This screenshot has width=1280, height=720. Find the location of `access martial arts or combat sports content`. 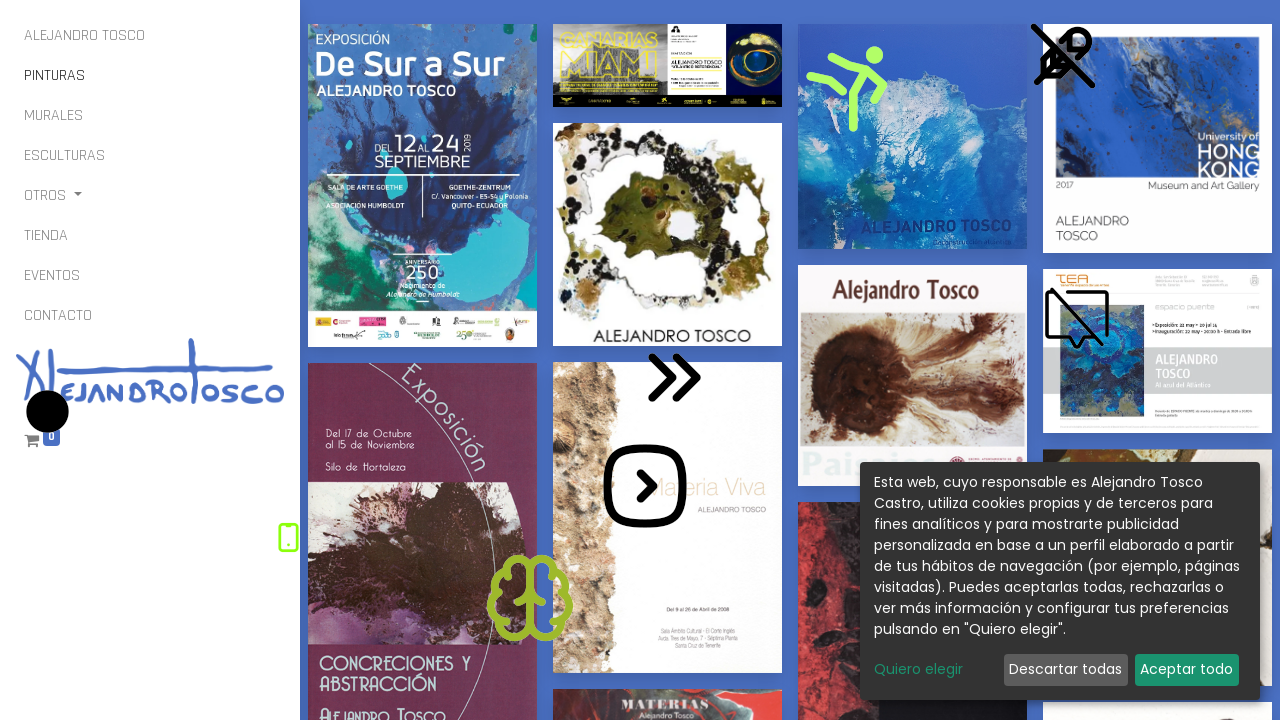

access martial arts or combat sports content is located at coordinates (849, 89).